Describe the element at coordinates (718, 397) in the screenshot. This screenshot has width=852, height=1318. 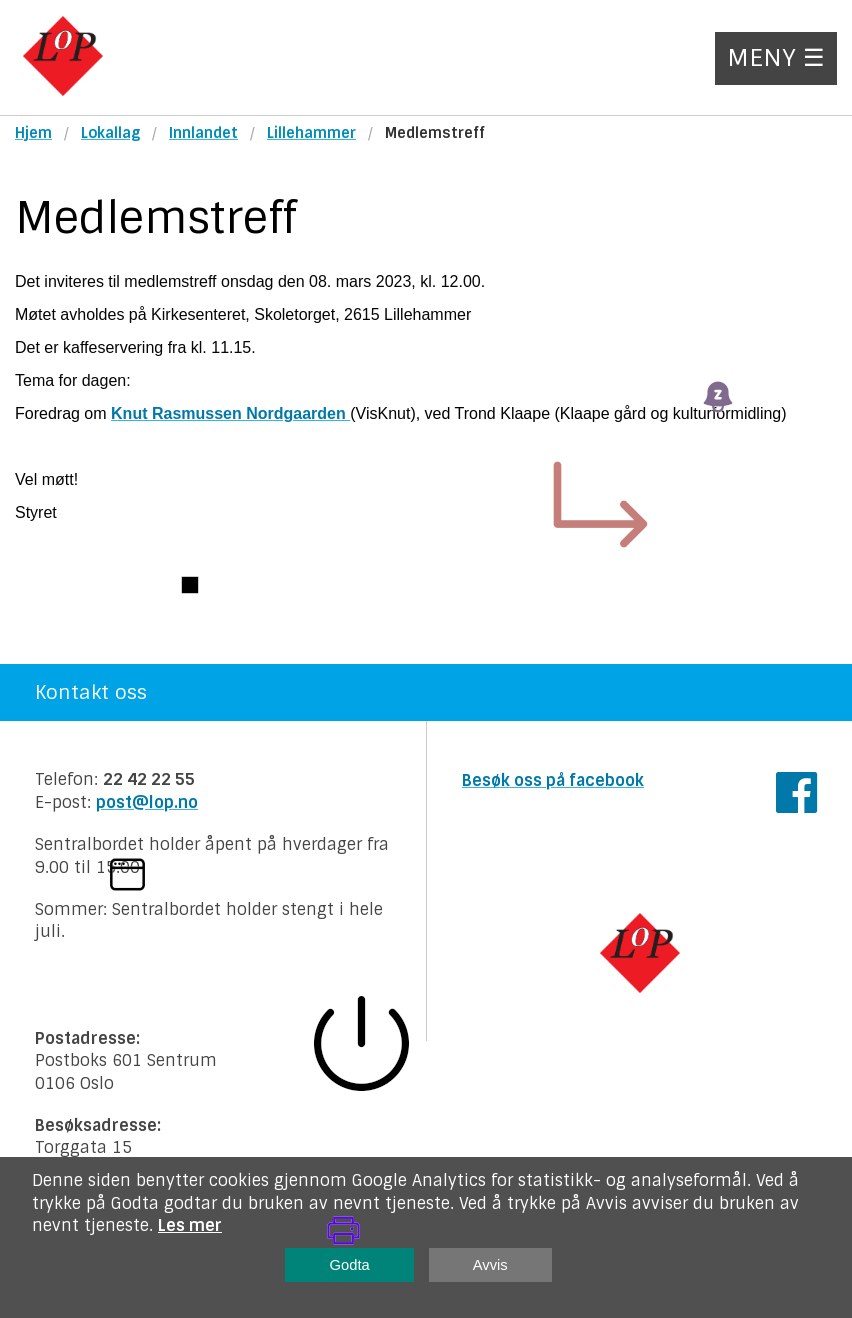
I see `snooze notifications` at that location.